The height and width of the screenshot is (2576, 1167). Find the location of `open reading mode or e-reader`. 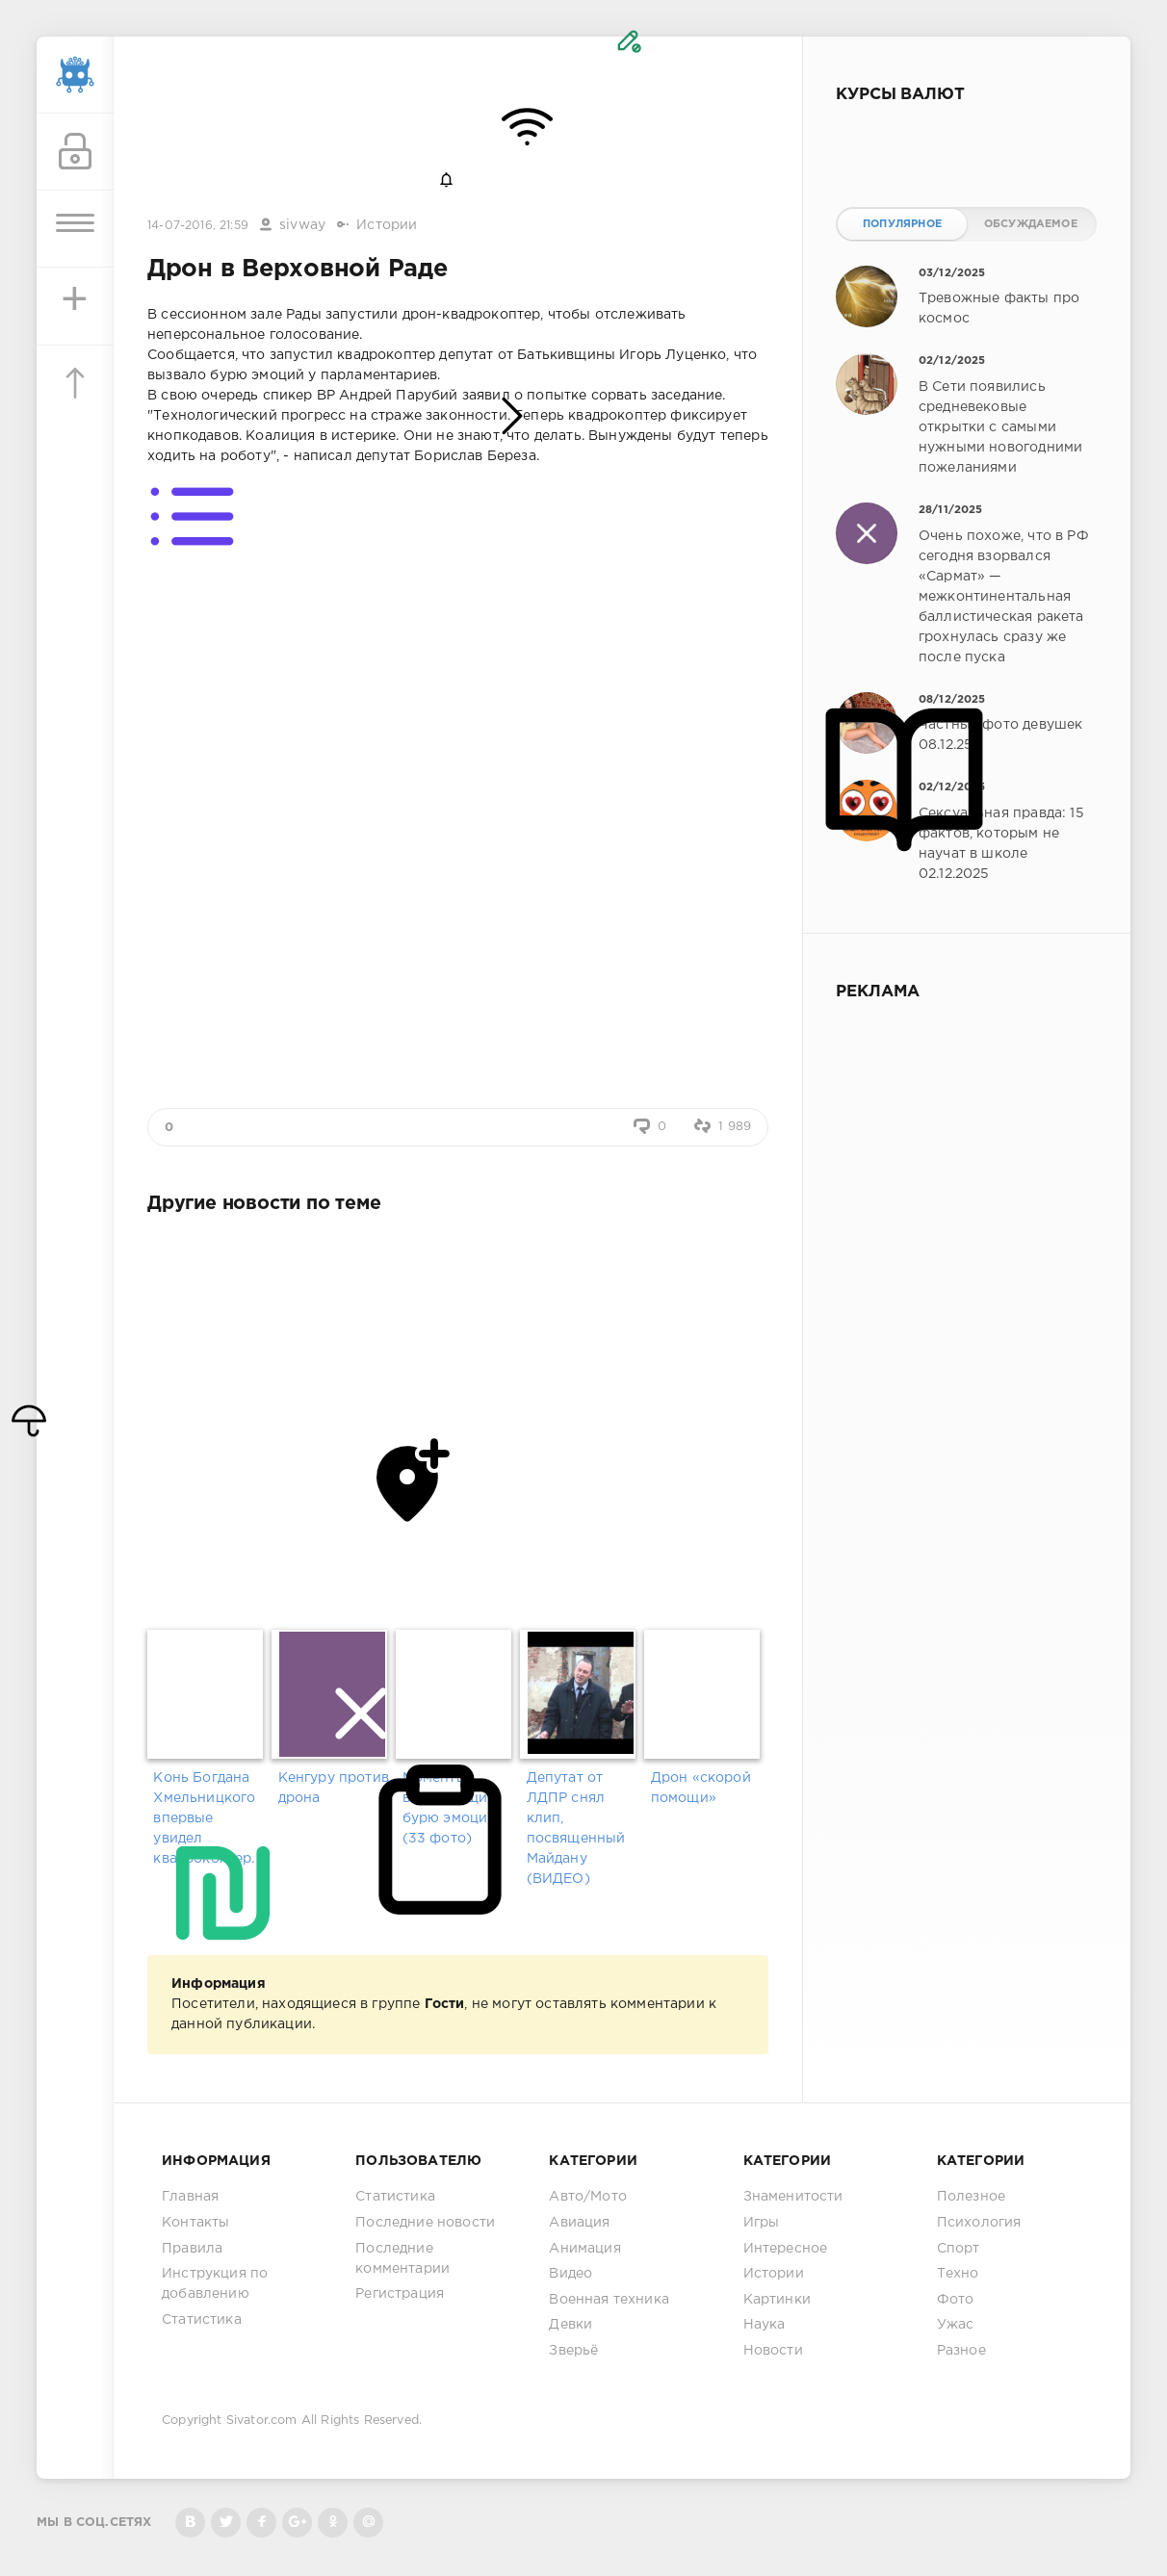

open reading mode or e-reader is located at coordinates (904, 780).